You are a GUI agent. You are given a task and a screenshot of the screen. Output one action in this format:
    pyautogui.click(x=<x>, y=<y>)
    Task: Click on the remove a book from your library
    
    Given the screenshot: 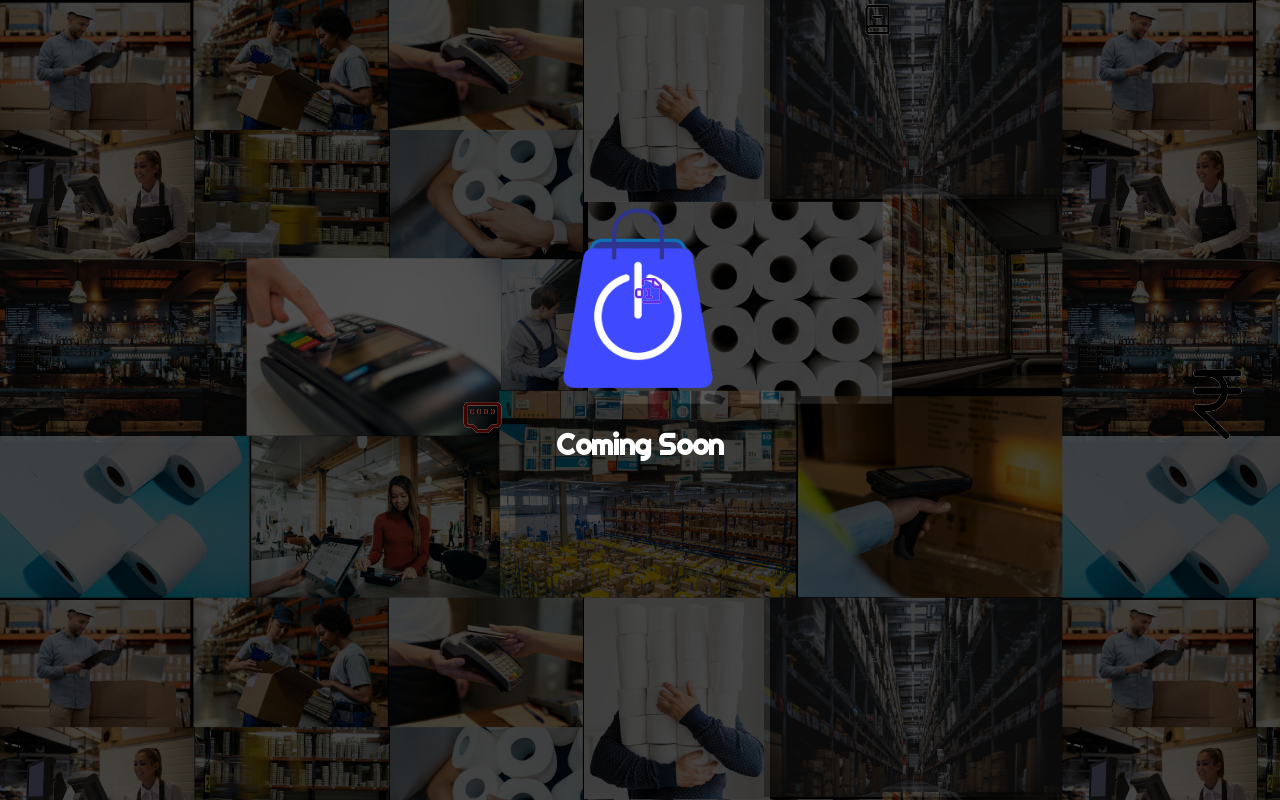 What is the action you would take?
    pyautogui.click(x=877, y=19)
    